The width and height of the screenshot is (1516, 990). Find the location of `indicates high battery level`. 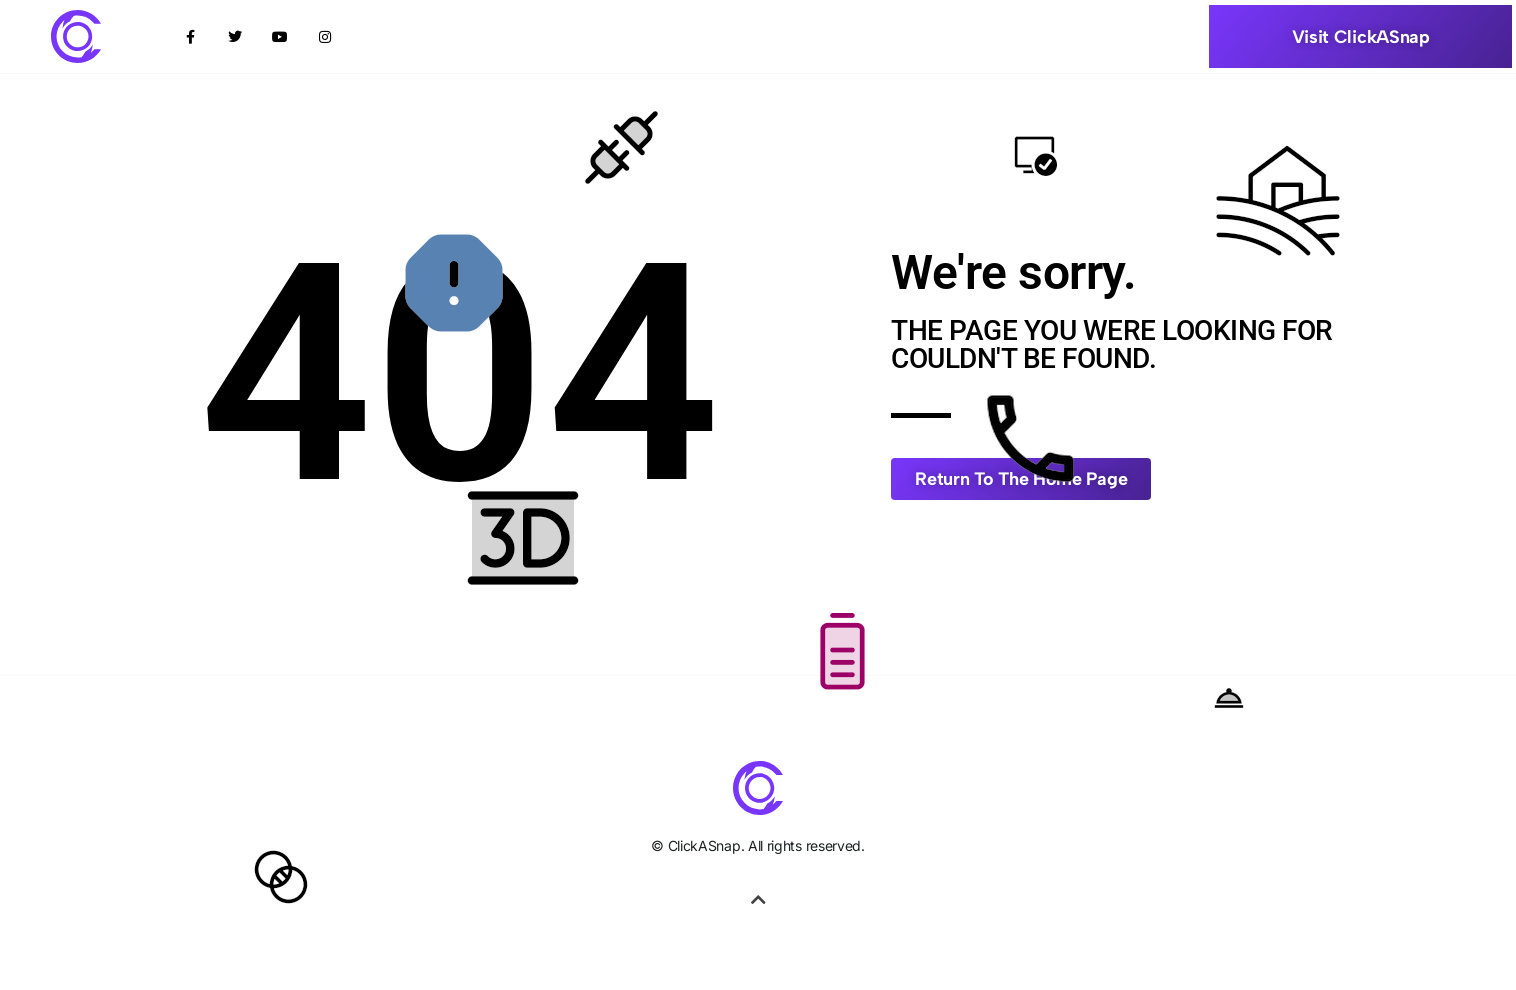

indicates high battery level is located at coordinates (842, 652).